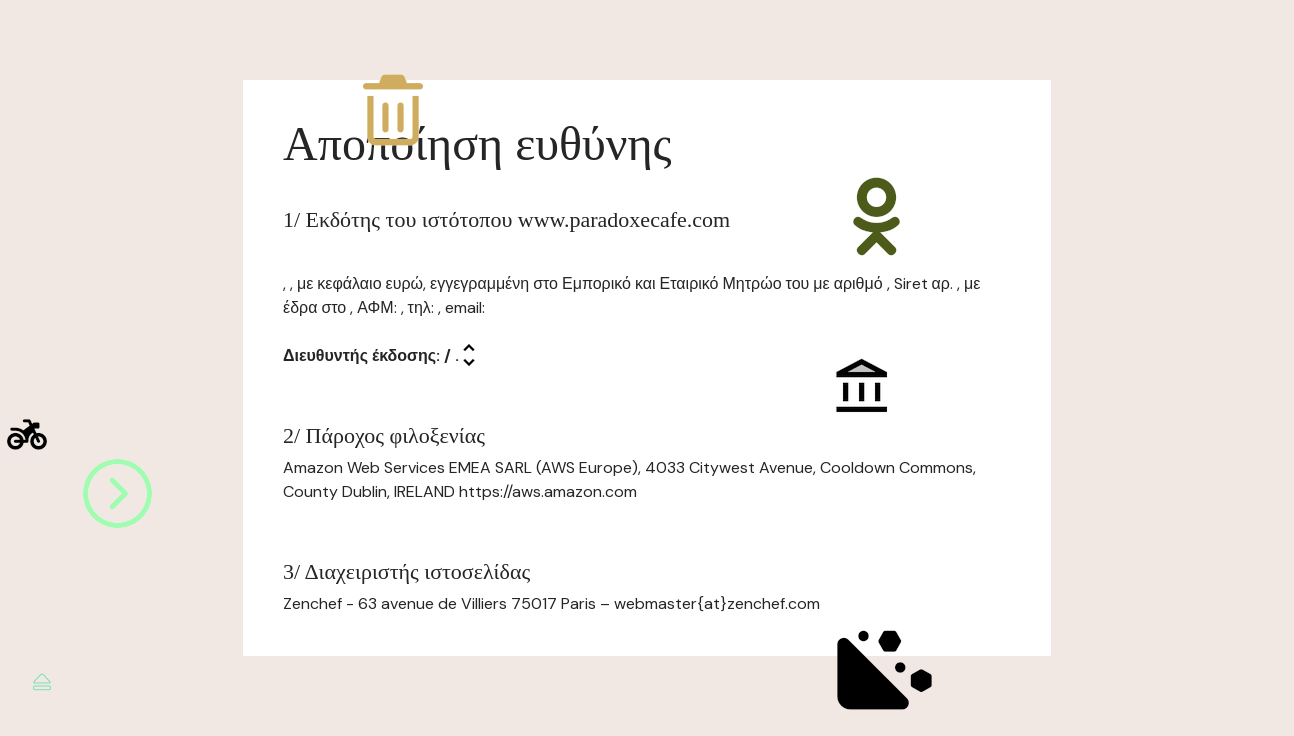 This screenshot has width=1294, height=736. I want to click on go to next item or page, so click(117, 493).